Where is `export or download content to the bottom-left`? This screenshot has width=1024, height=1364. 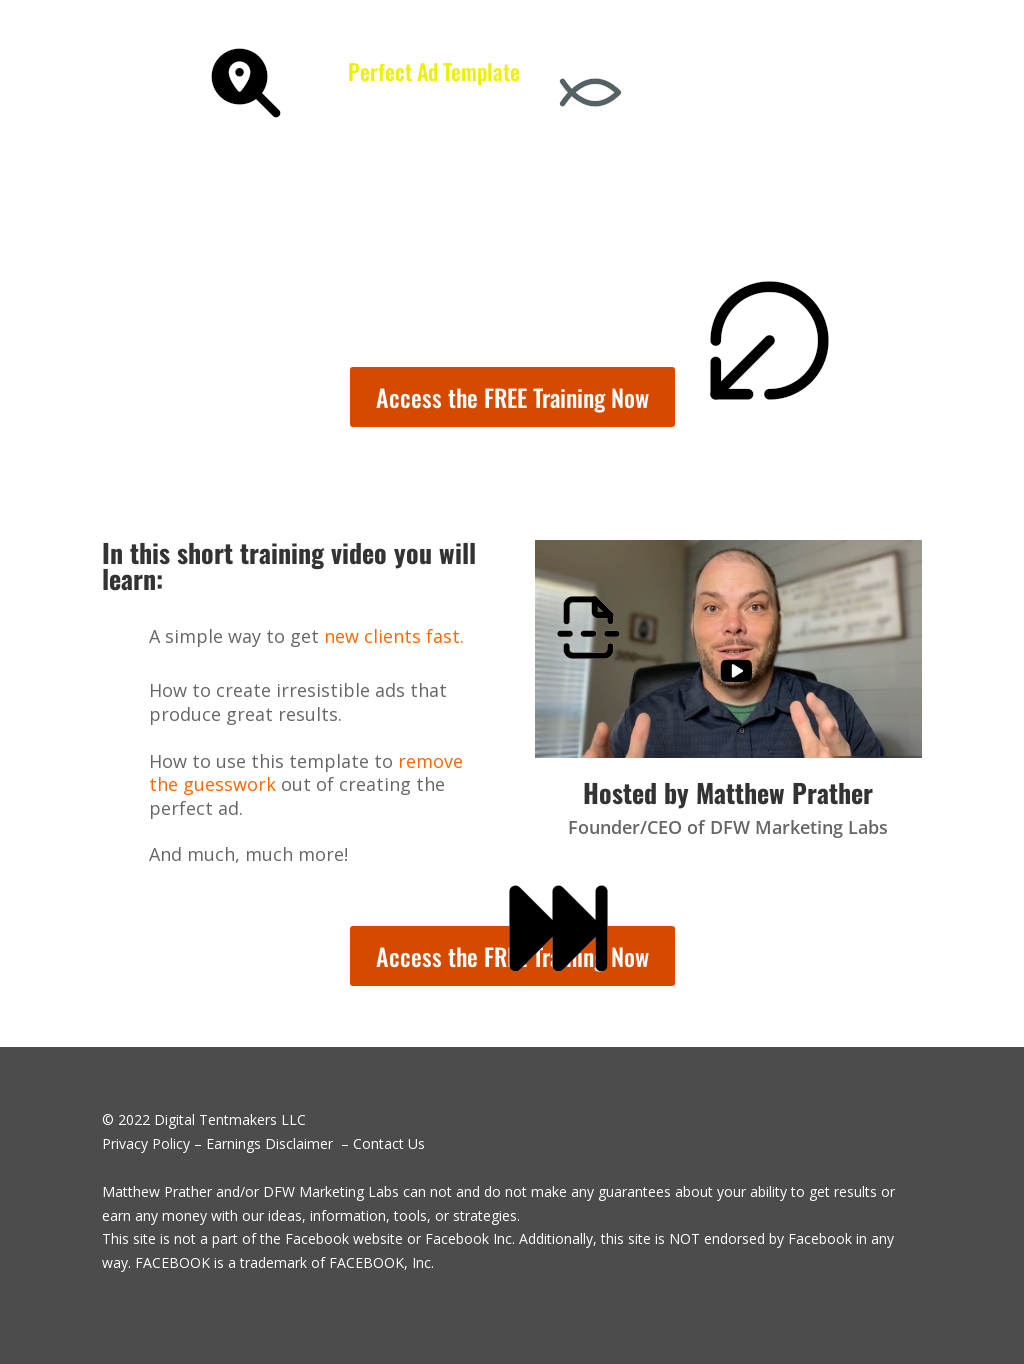
export or download content to the bottom-left is located at coordinates (769, 340).